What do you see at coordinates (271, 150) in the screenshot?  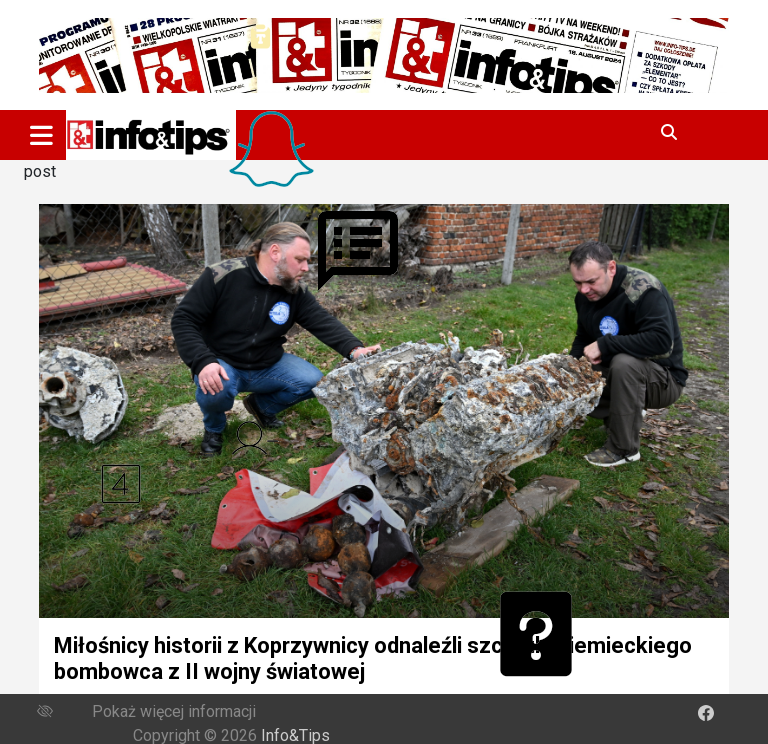 I see `open Snapchat app` at bounding box center [271, 150].